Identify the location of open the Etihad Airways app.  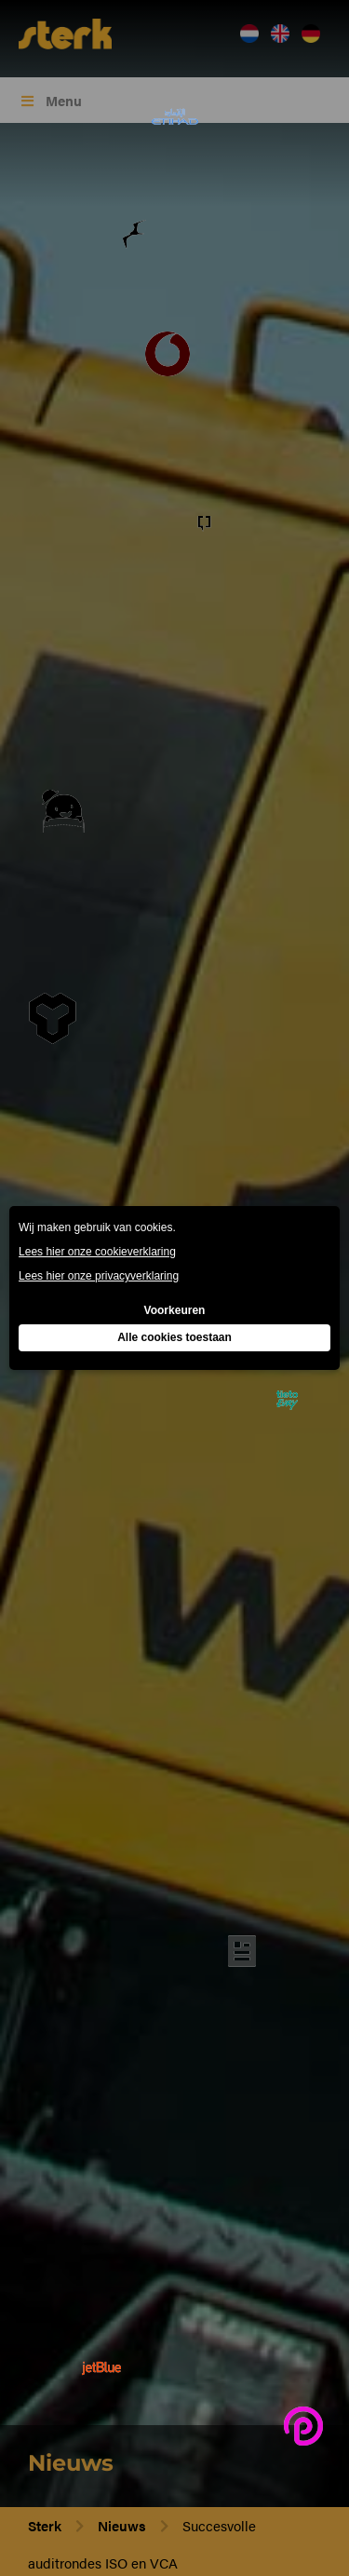
(175, 116).